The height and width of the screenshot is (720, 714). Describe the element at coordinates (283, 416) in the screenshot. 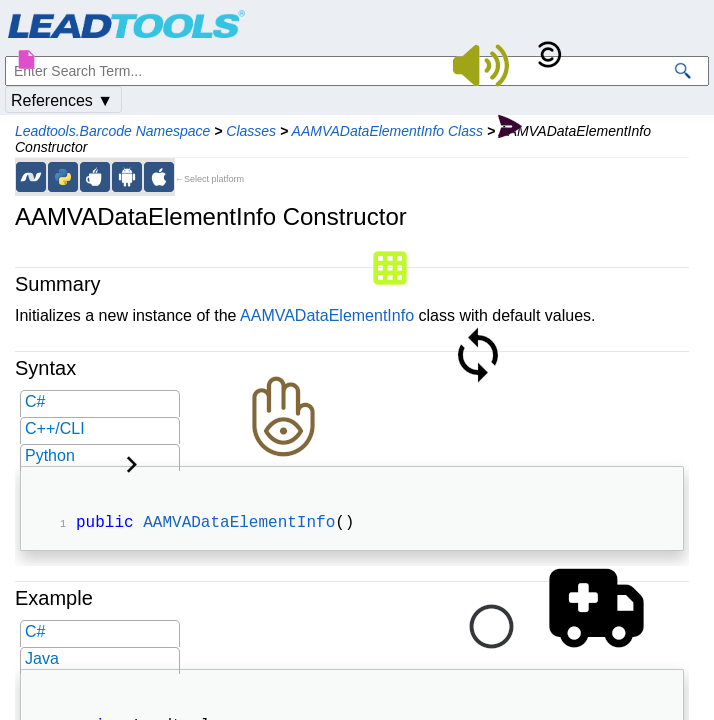

I see `access hand tracking or gesture recognition settings` at that location.